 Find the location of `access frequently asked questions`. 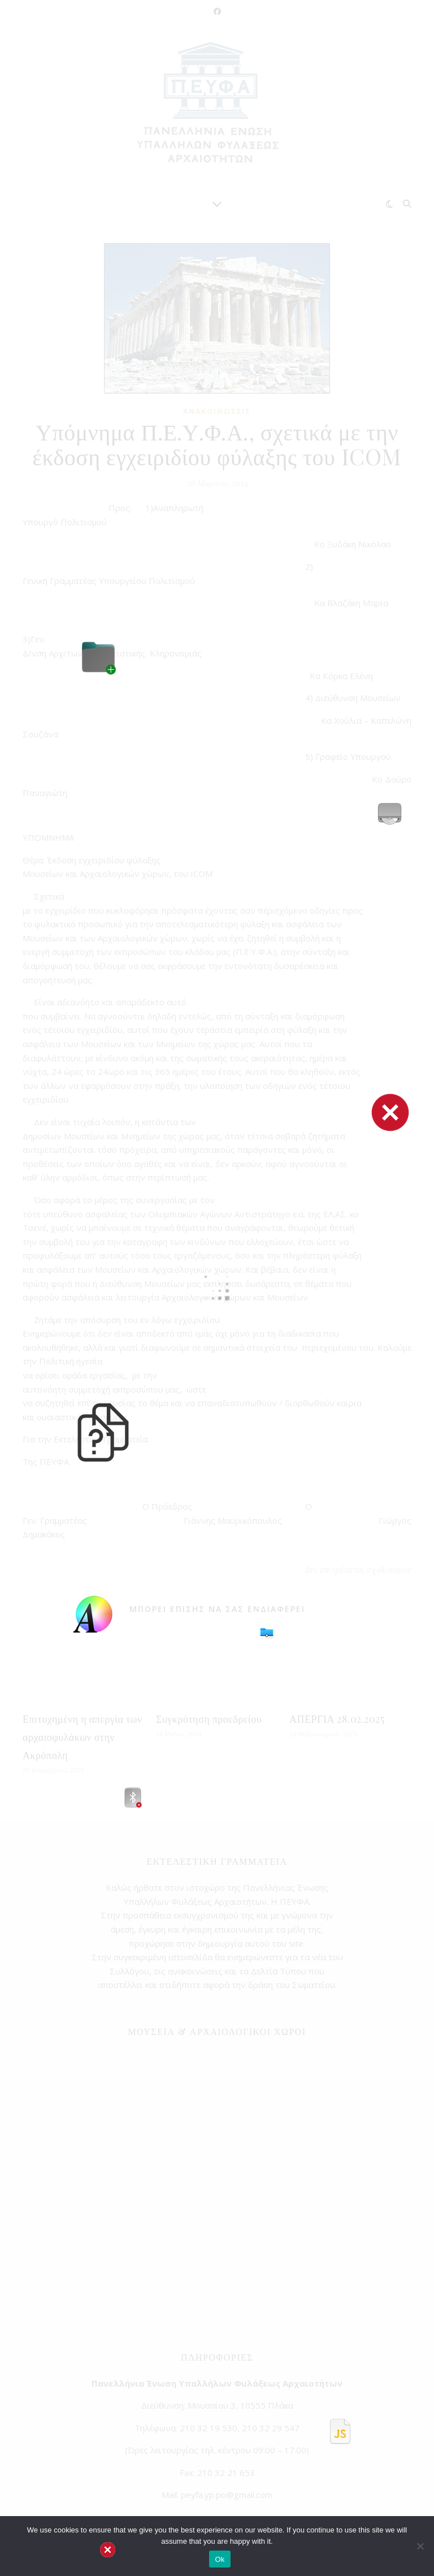

access frequently asked questions is located at coordinates (103, 1432).